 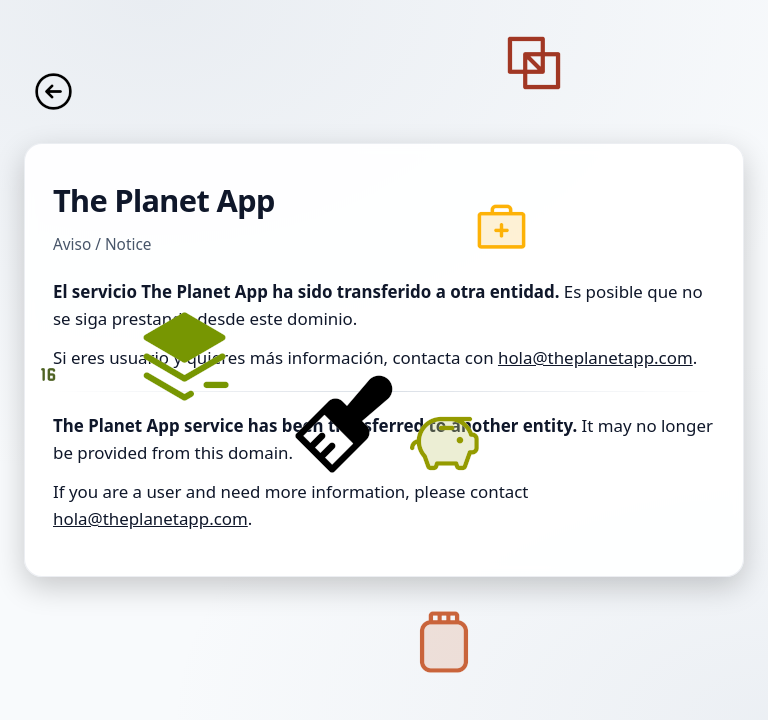 What do you see at coordinates (184, 356) in the screenshot?
I see `remove a layer from the stack` at bounding box center [184, 356].